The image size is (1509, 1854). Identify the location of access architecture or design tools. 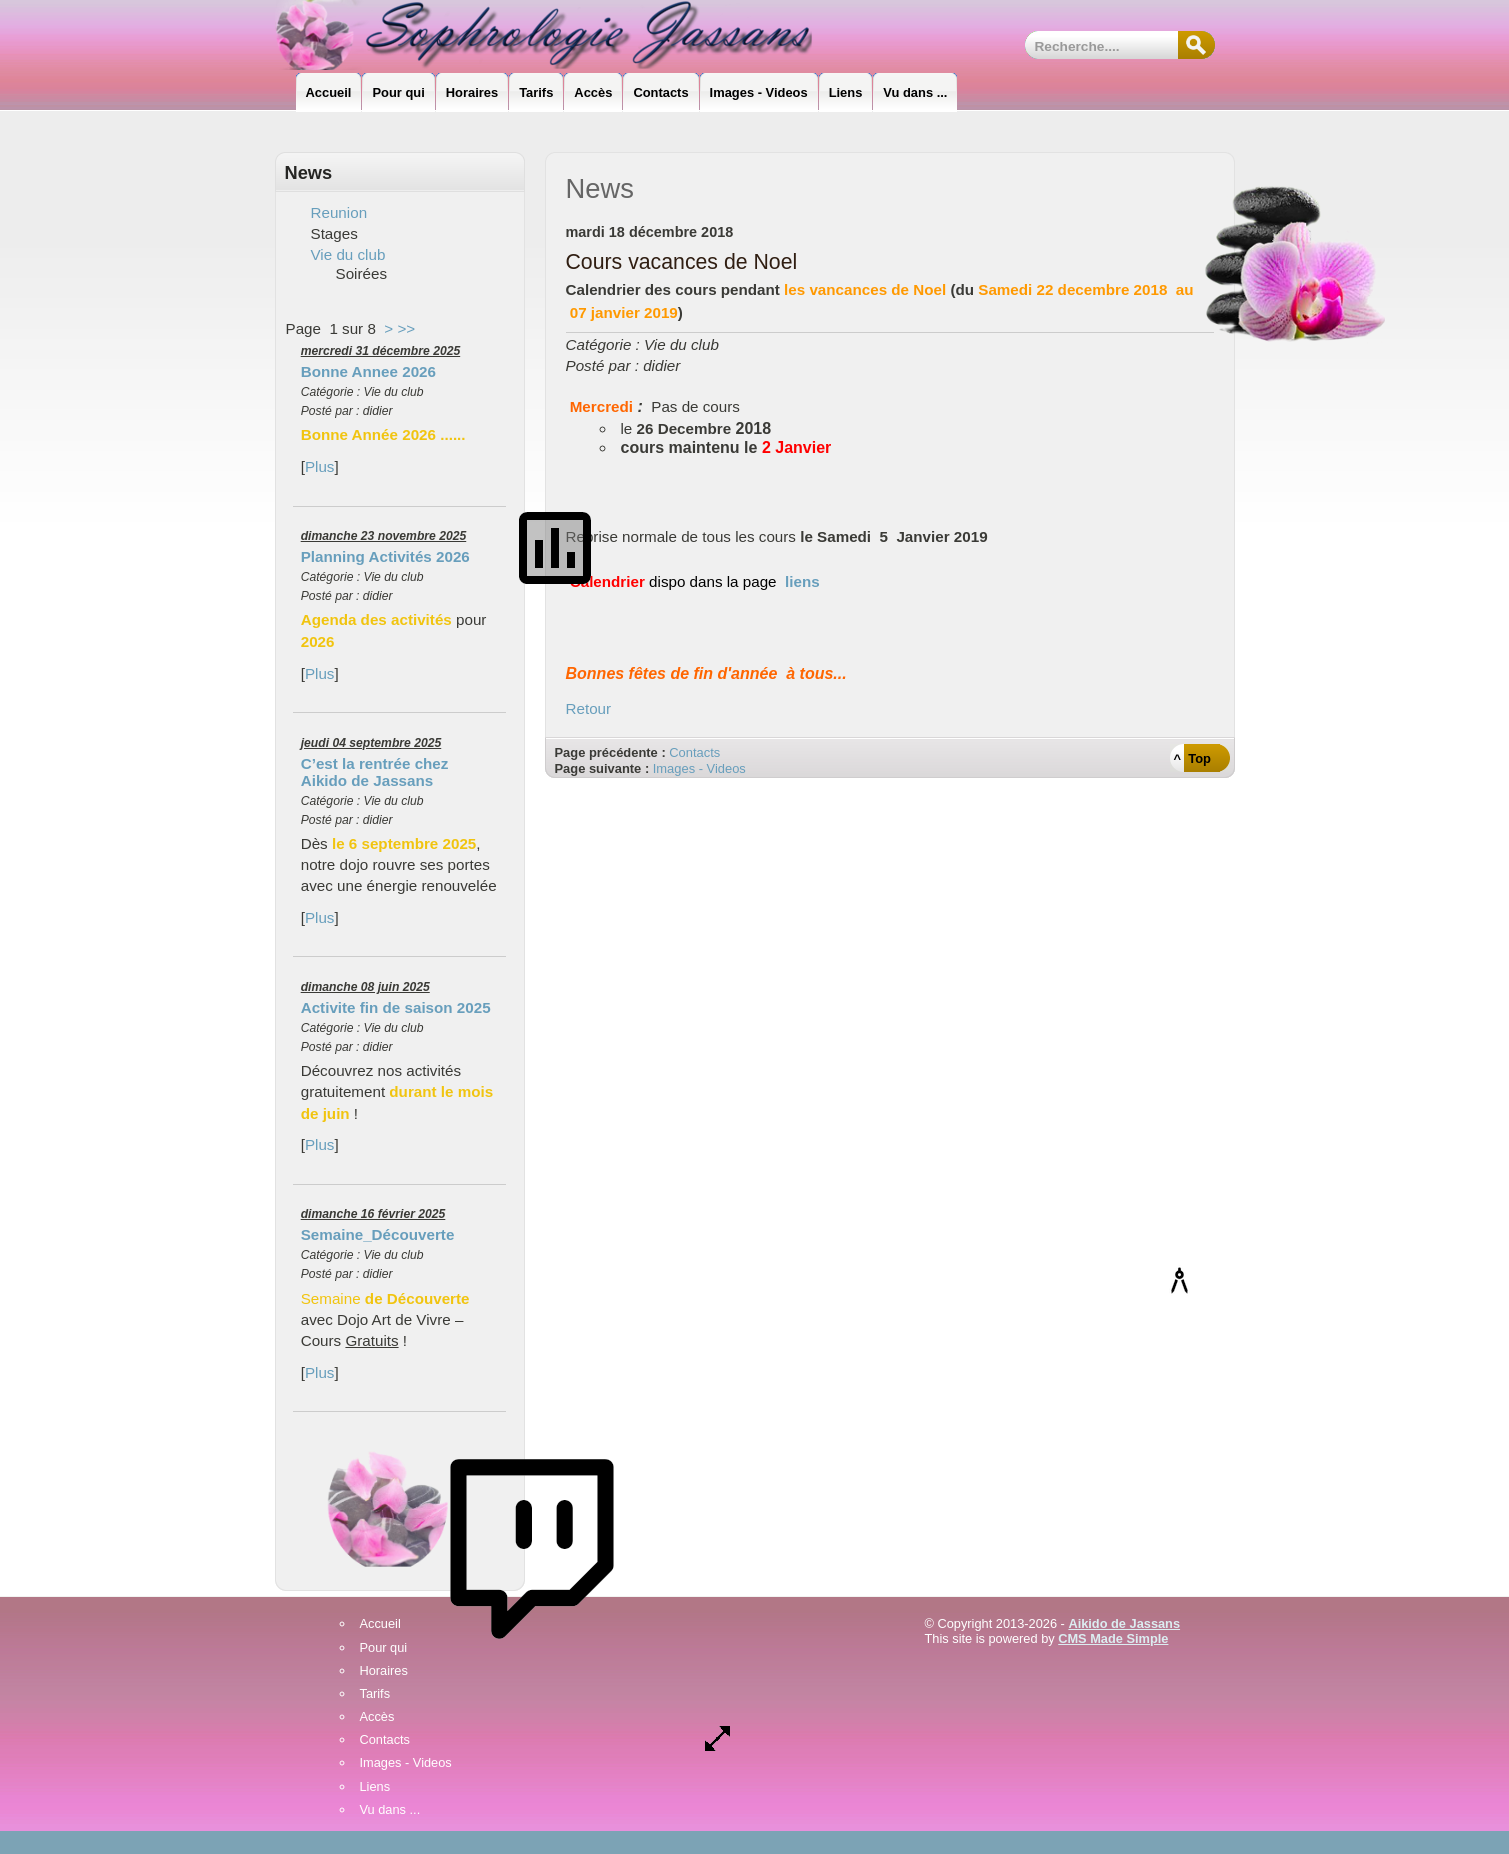
(1179, 1280).